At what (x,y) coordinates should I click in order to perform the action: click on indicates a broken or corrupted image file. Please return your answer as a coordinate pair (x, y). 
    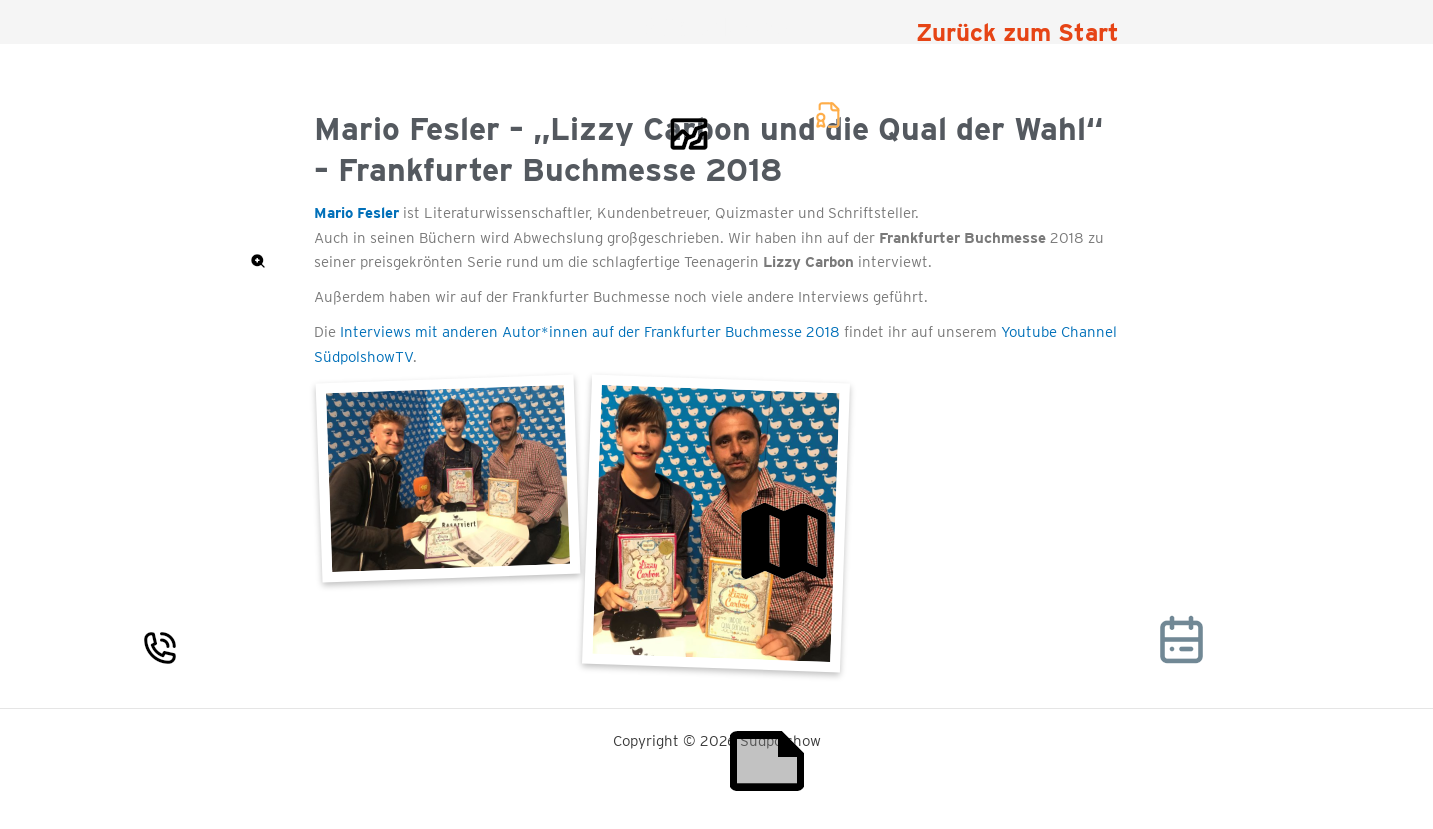
    Looking at the image, I should click on (689, 134).